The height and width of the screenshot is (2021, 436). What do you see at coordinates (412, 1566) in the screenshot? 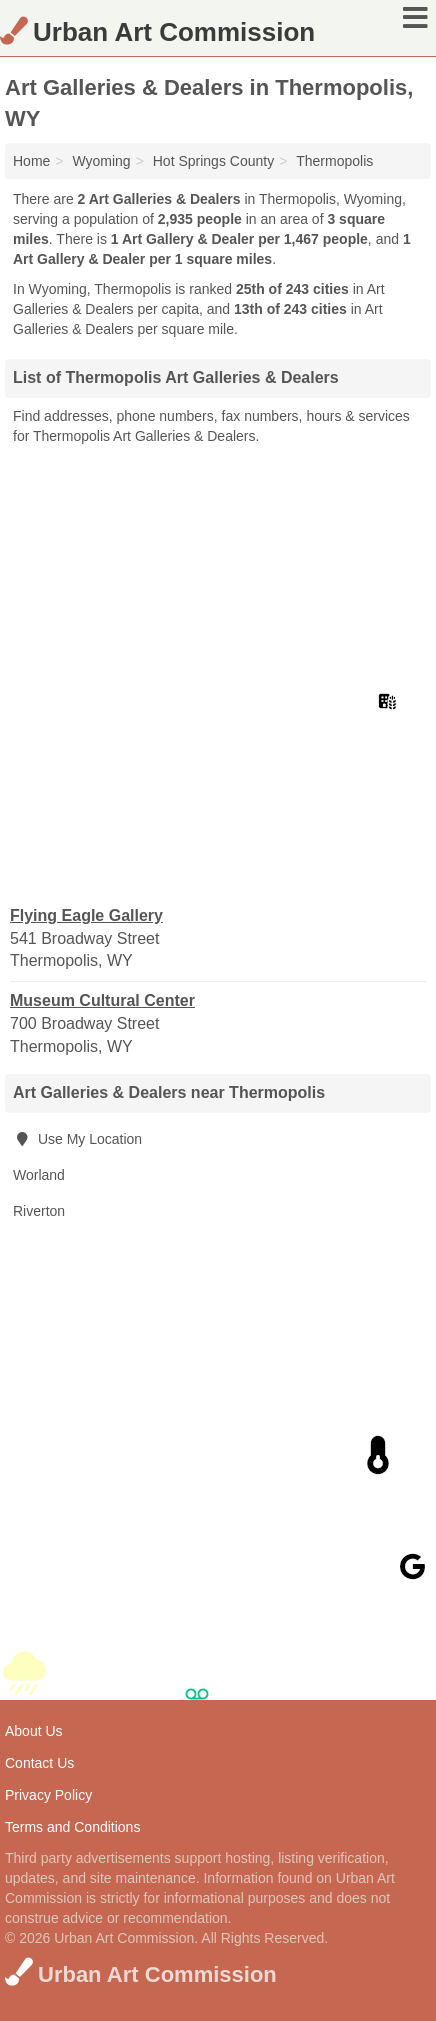
I see `sign in with Google` at bounding box center [412, 1566].